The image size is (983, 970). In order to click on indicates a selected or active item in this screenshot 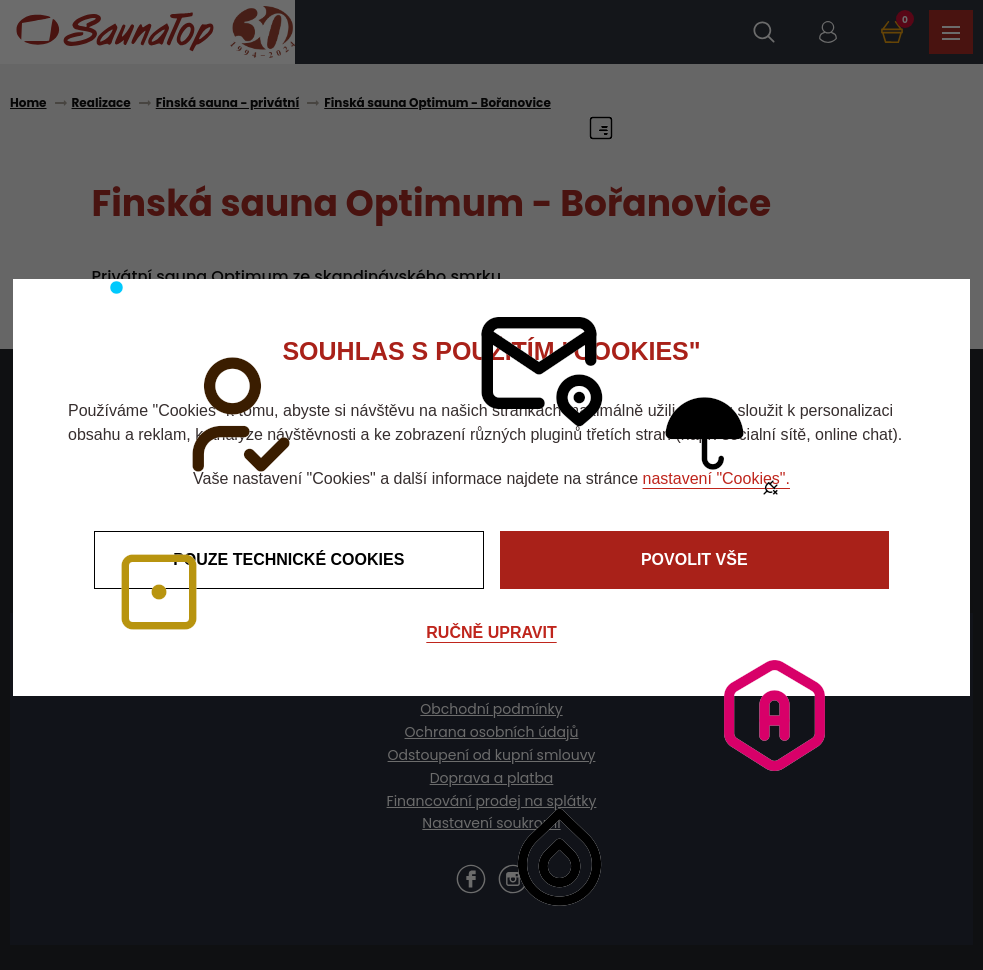, I will do `click(159, 592)`.